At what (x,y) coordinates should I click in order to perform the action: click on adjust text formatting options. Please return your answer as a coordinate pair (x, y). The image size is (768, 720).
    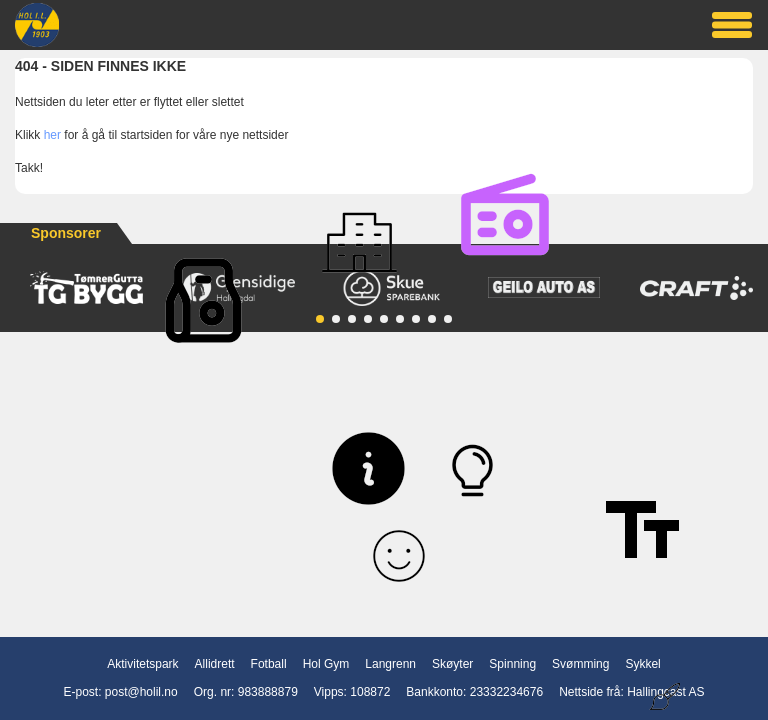
    Looking at the image, I should click on (642, 531).